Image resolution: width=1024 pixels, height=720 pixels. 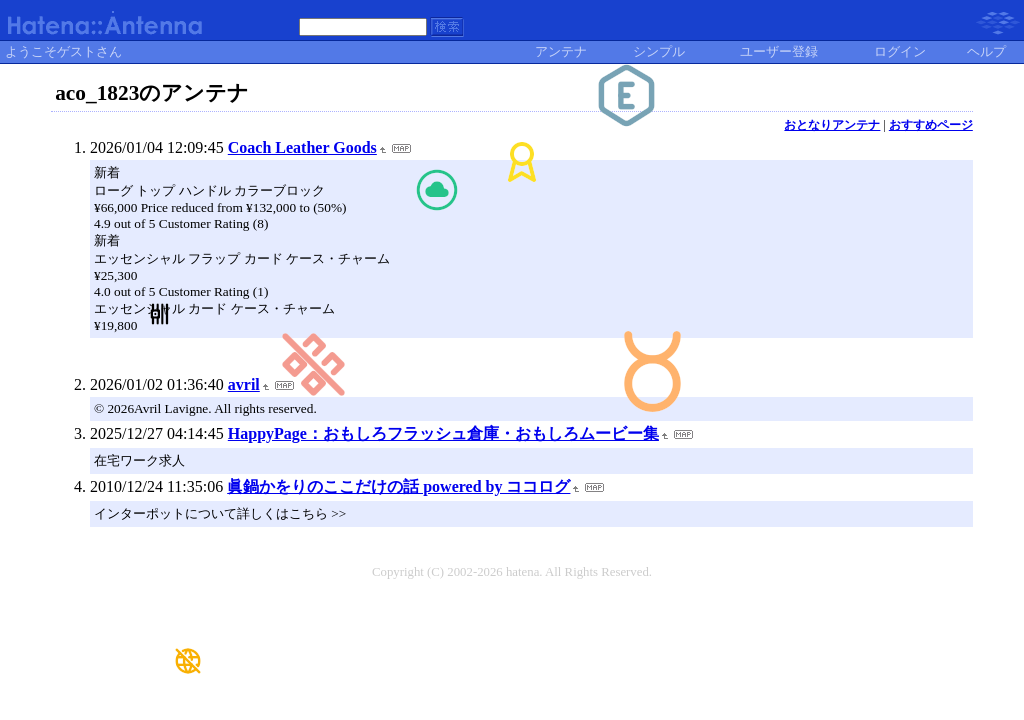 What do you see at coordinates (160, 314) in the screenshot?
I see `indicates a prison or correctional facility location` at bounding box center [160, 314].